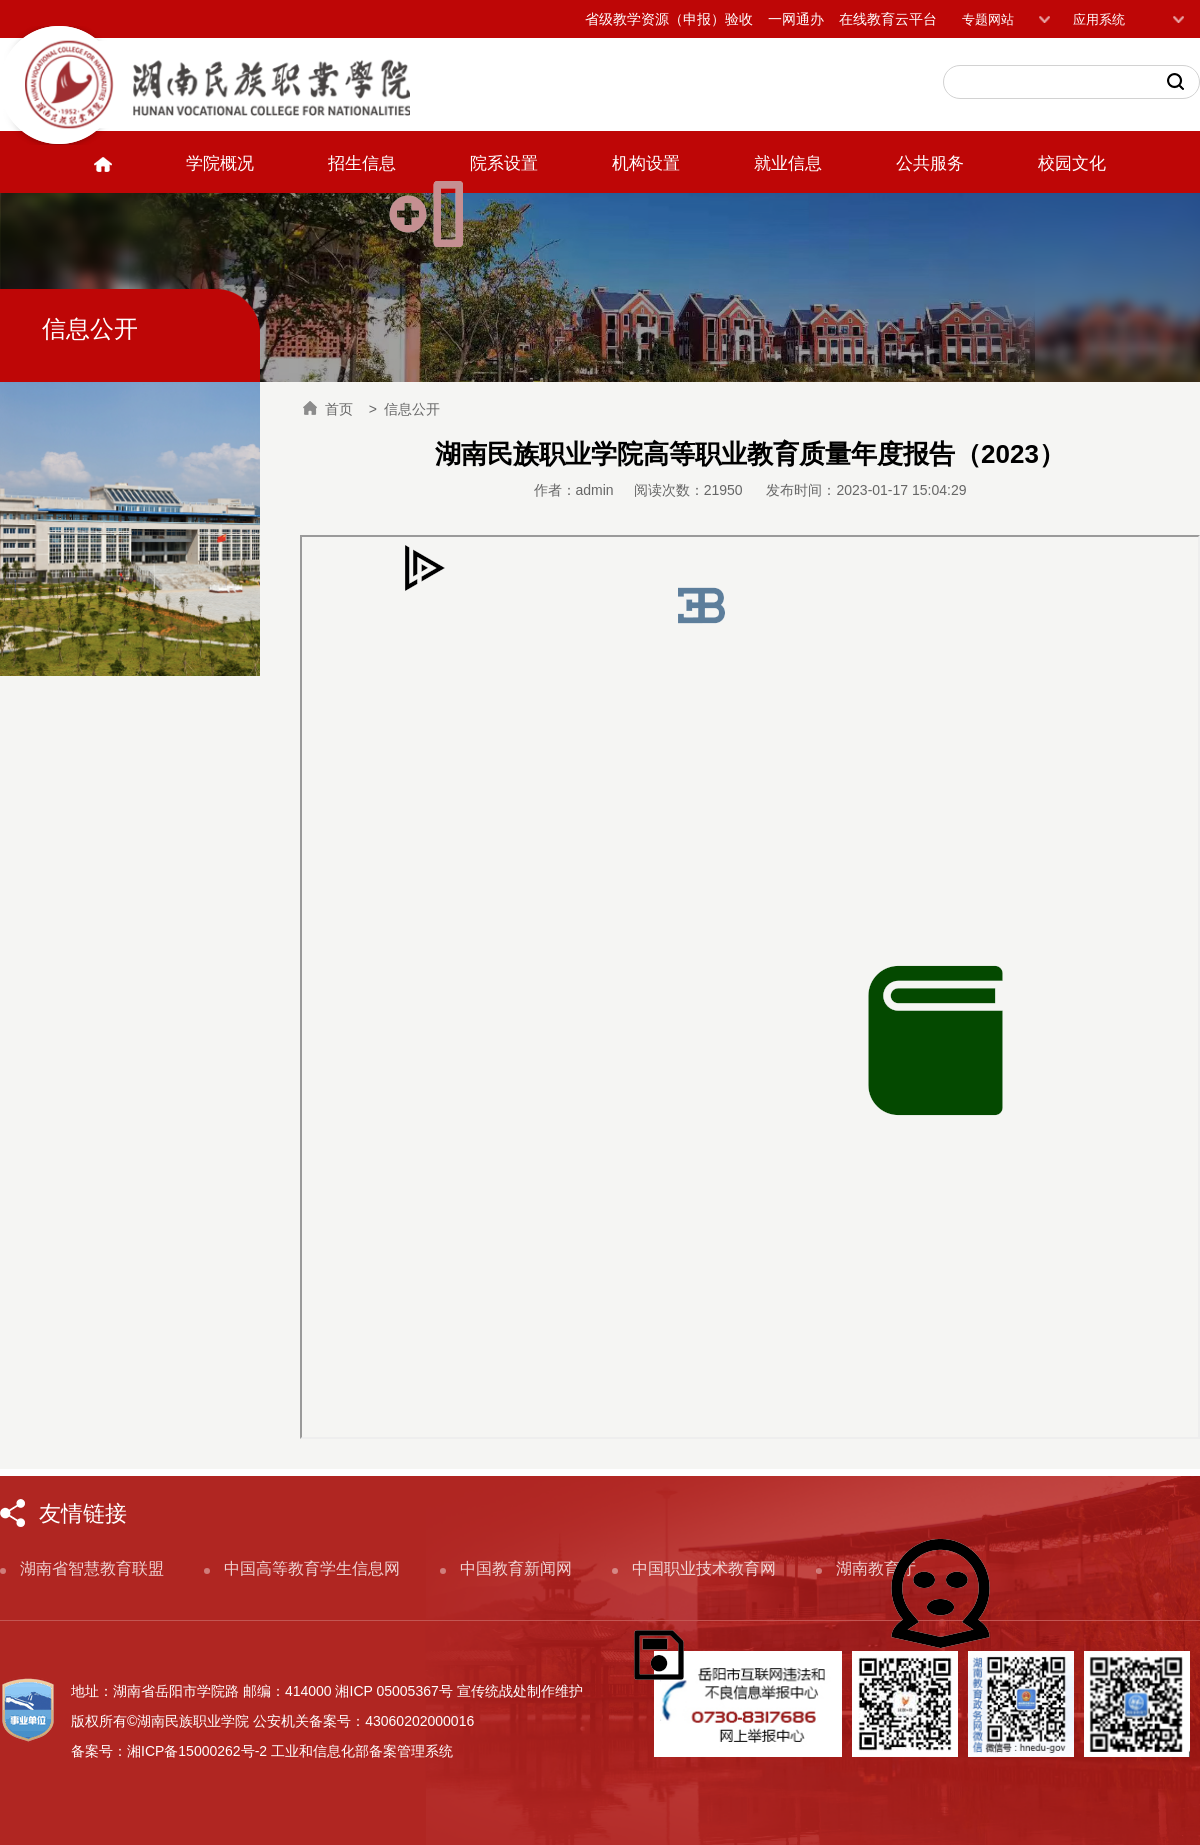 The image size is (1200, 1845). Describe the element at coordinates (940, 1593) in the screenshot. I see `indicates a criminal or suspect profile` at that location.